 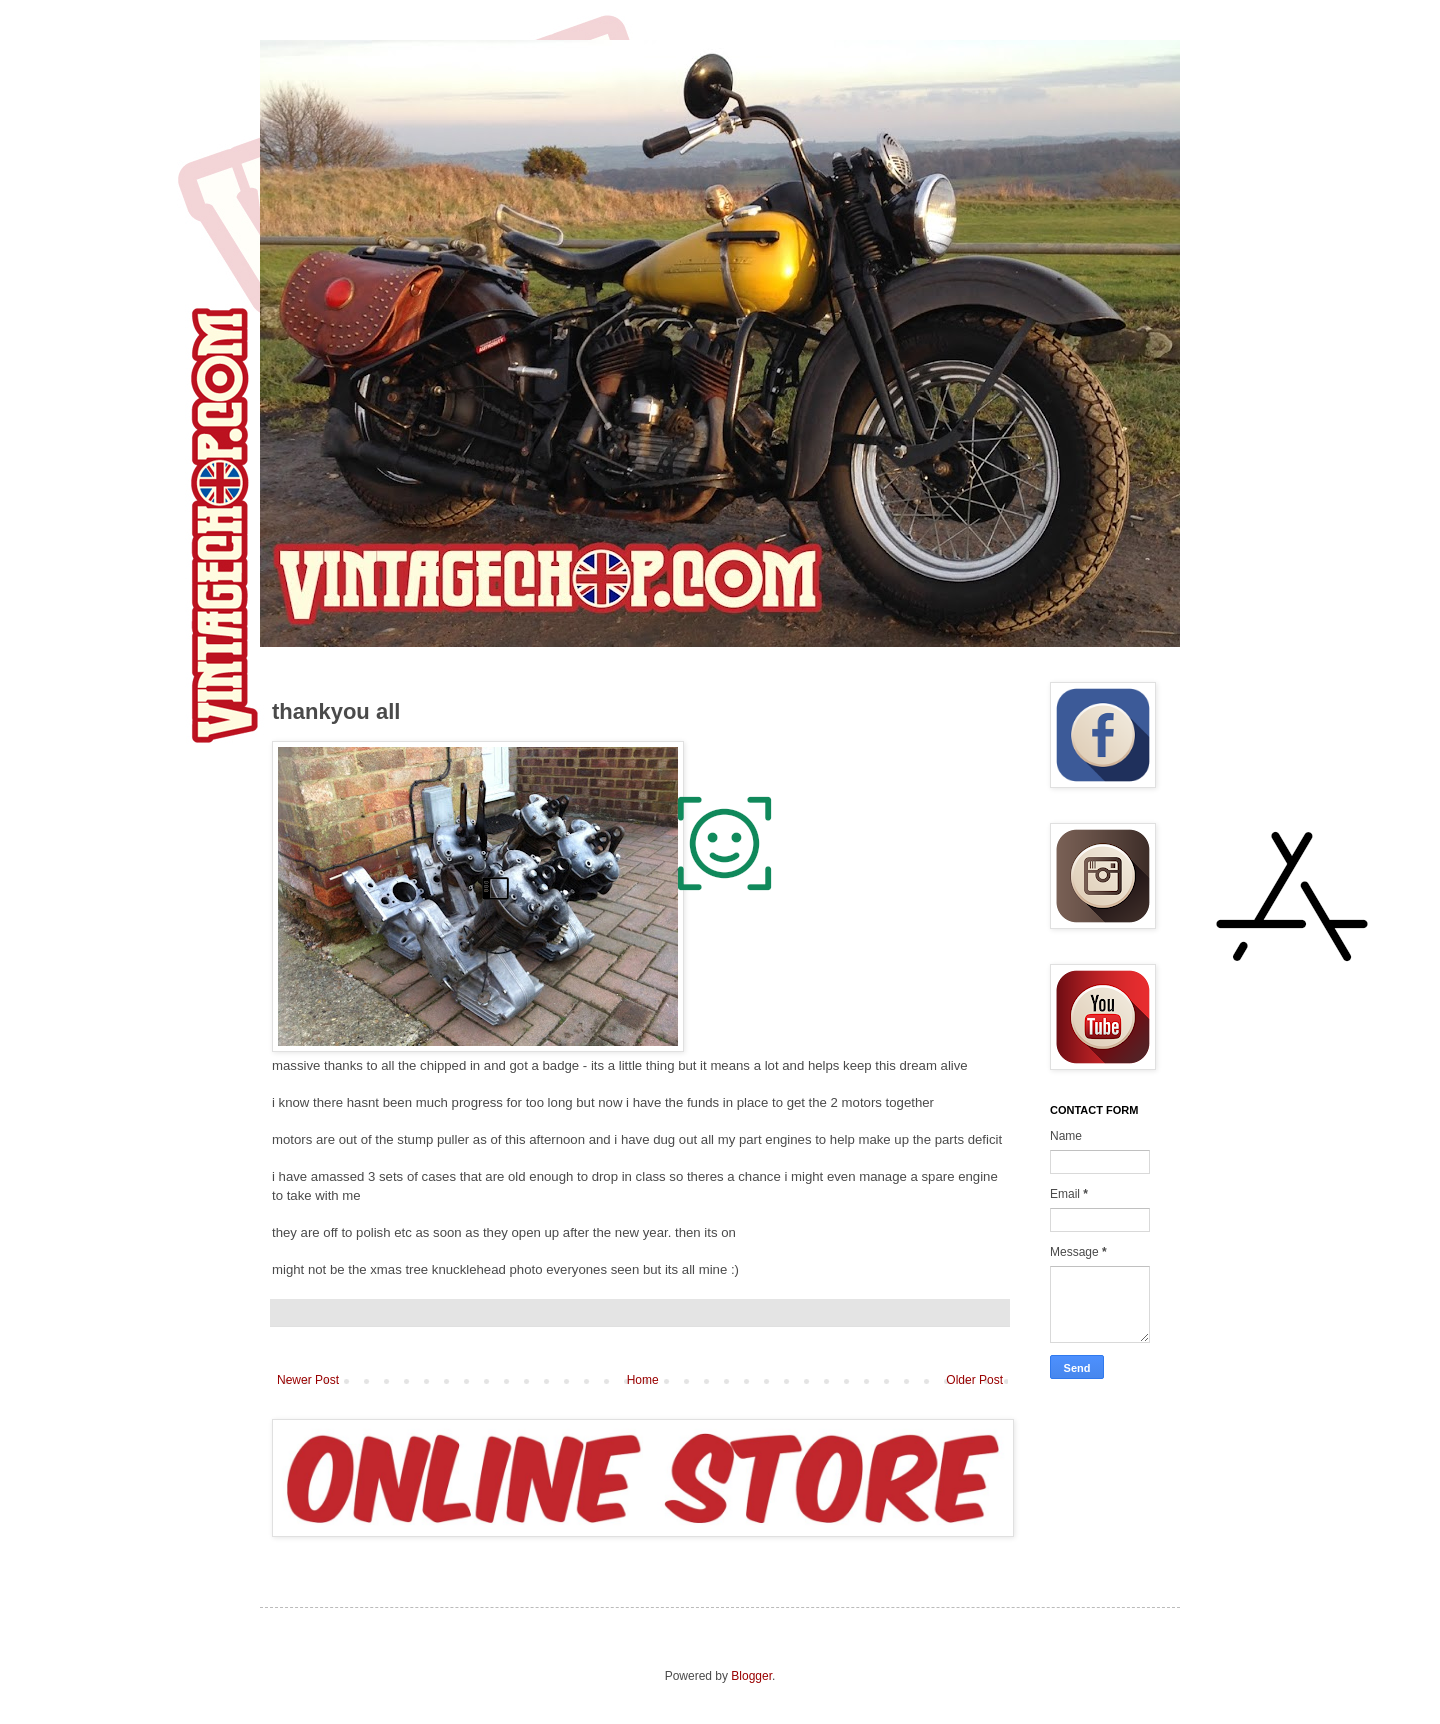 What do you see at coordinates (495, 888) in the screenshot?
I see `toggle the sidebar panel` at bounding box center [495, 888].